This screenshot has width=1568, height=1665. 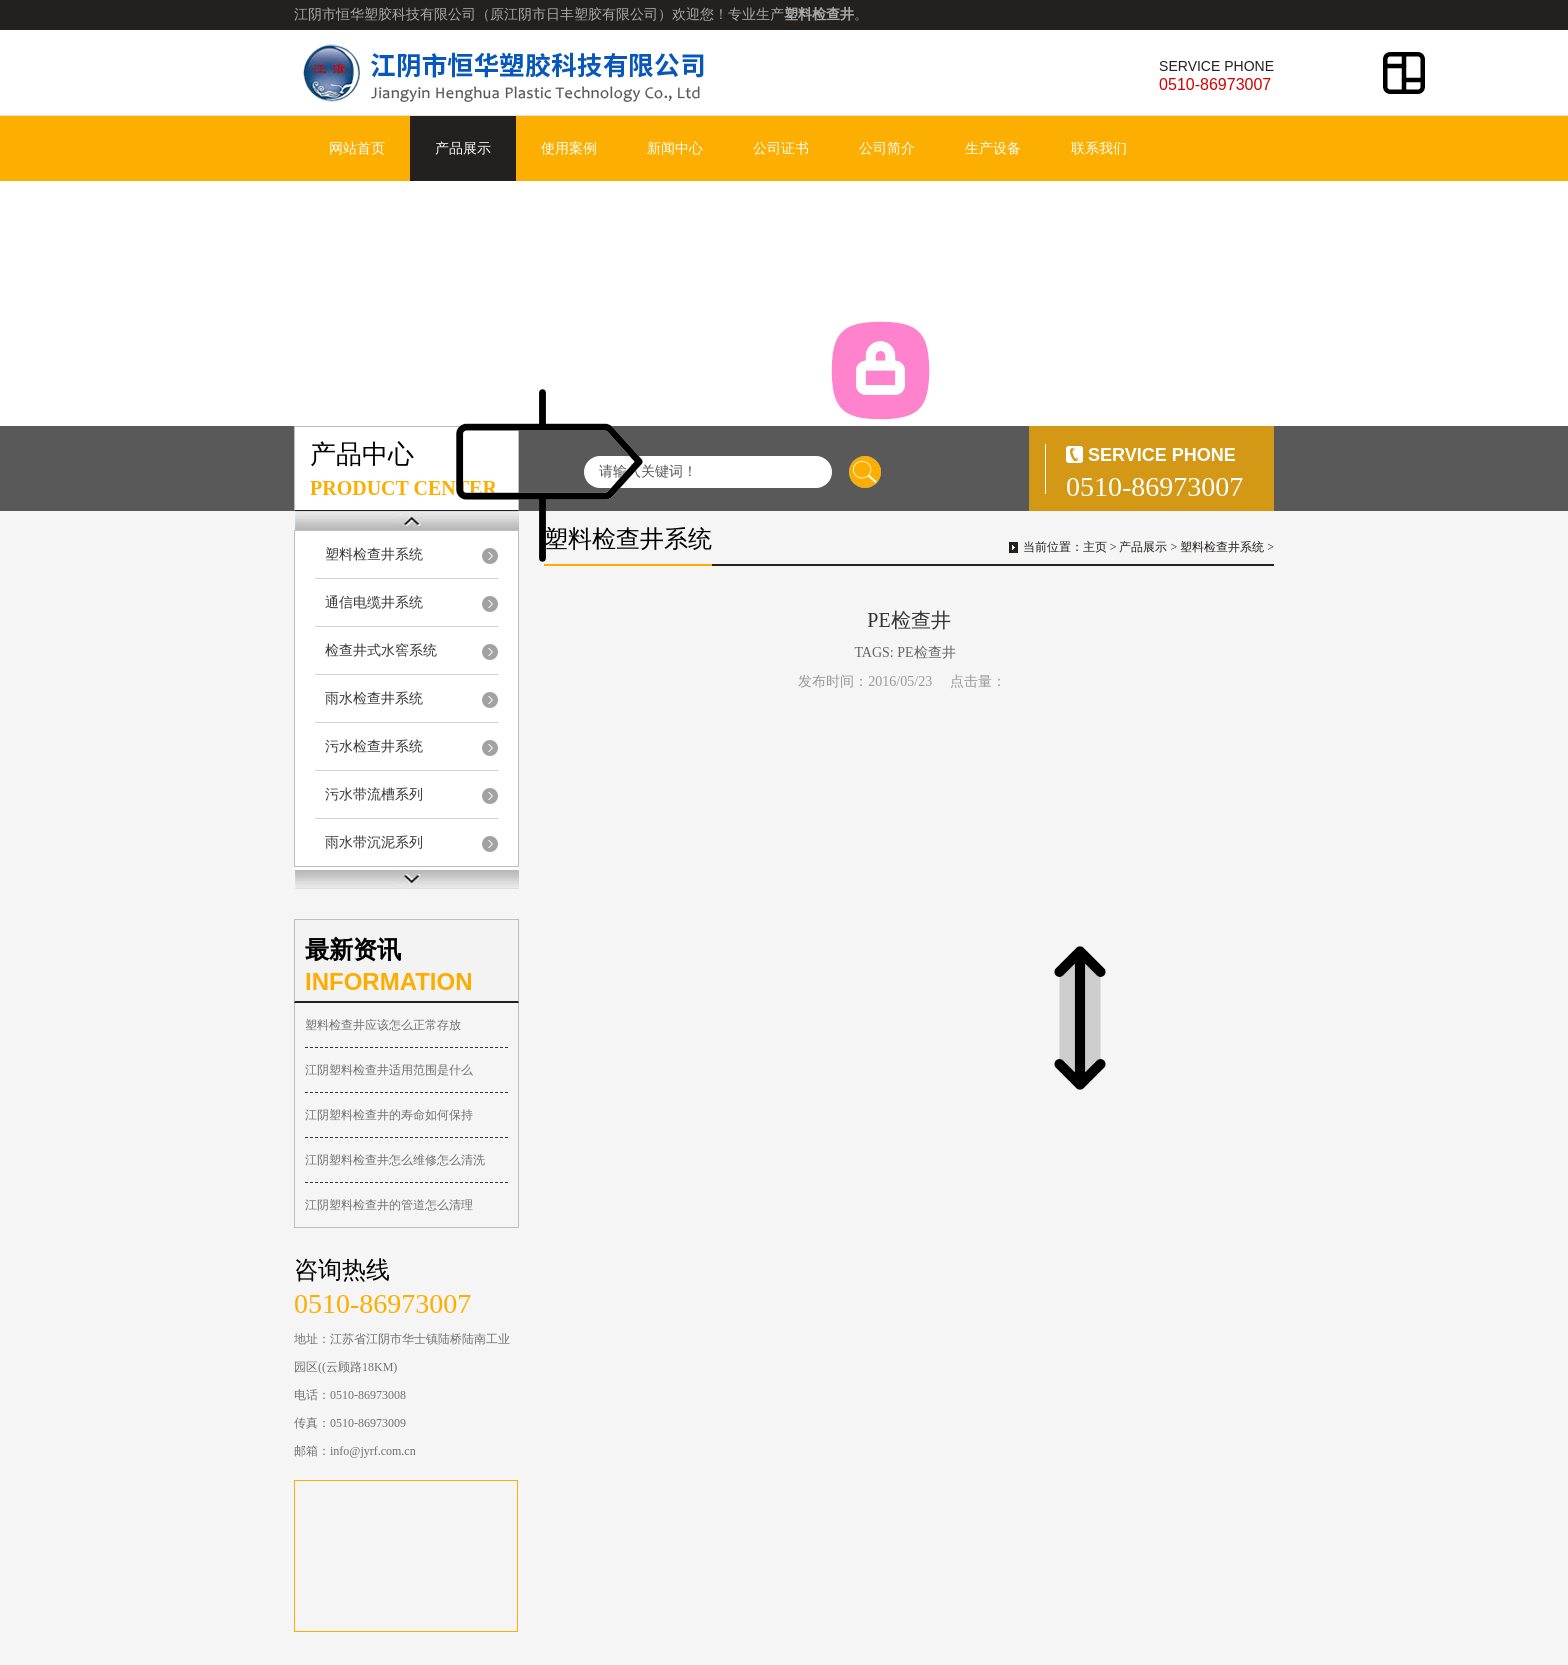 I want to click on adjust height or vertical size, so click(x=1080, y=1018).